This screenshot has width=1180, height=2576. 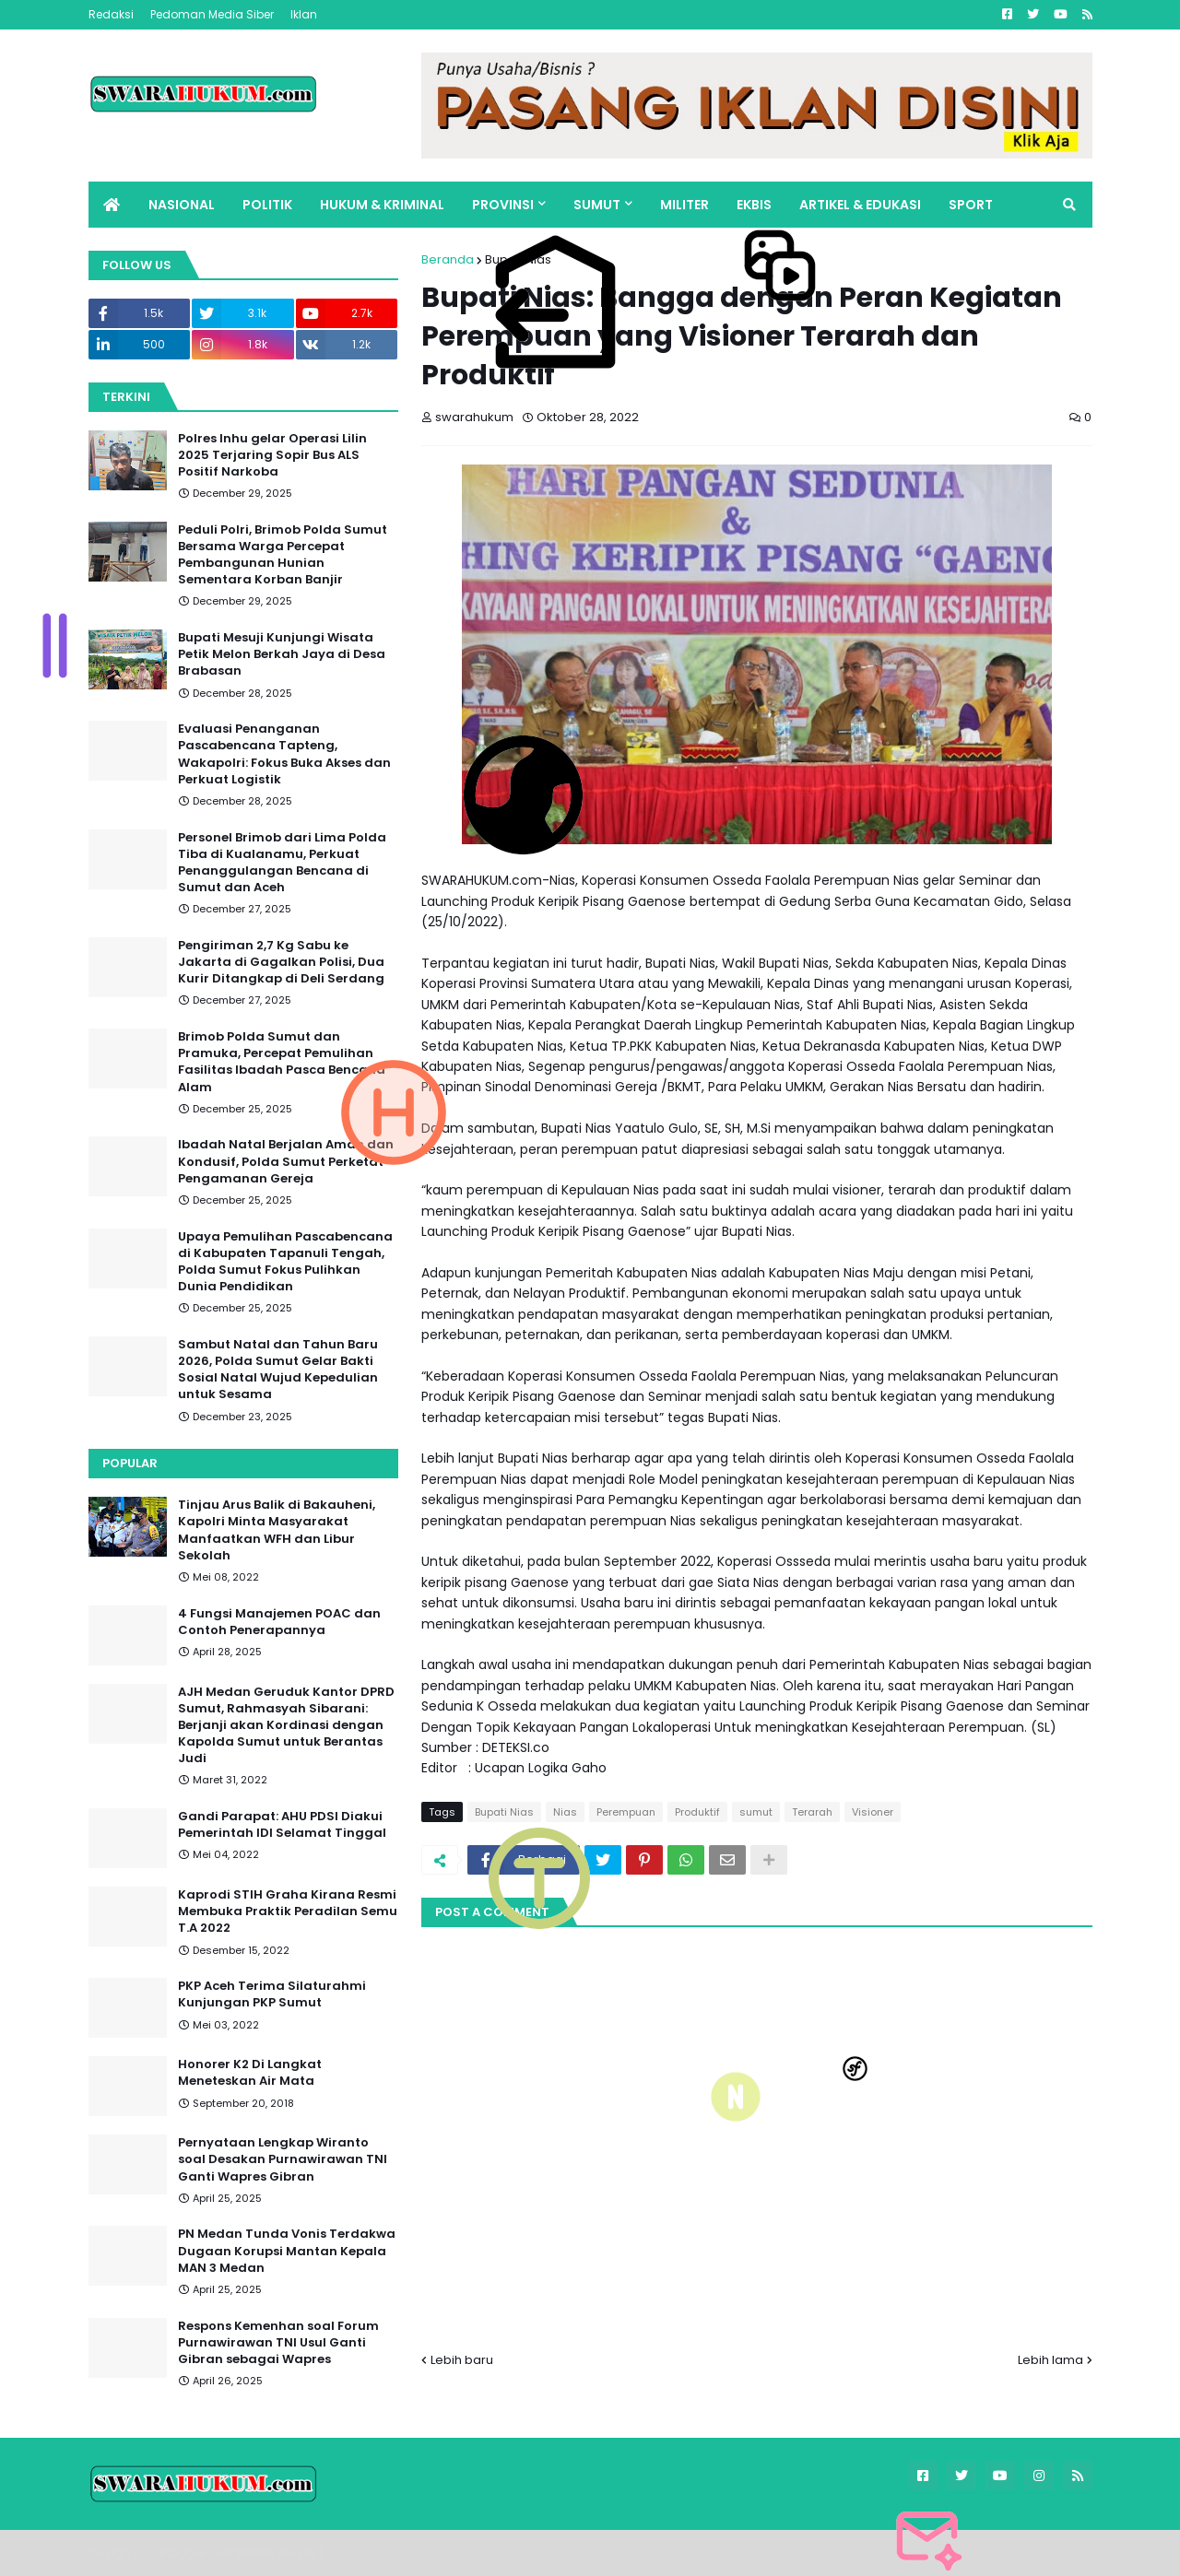 What do you see at coordinates (394, 1112) in the screenshot?
I see `hospital or medical facility indicator` at bounding box center [394, 1112].